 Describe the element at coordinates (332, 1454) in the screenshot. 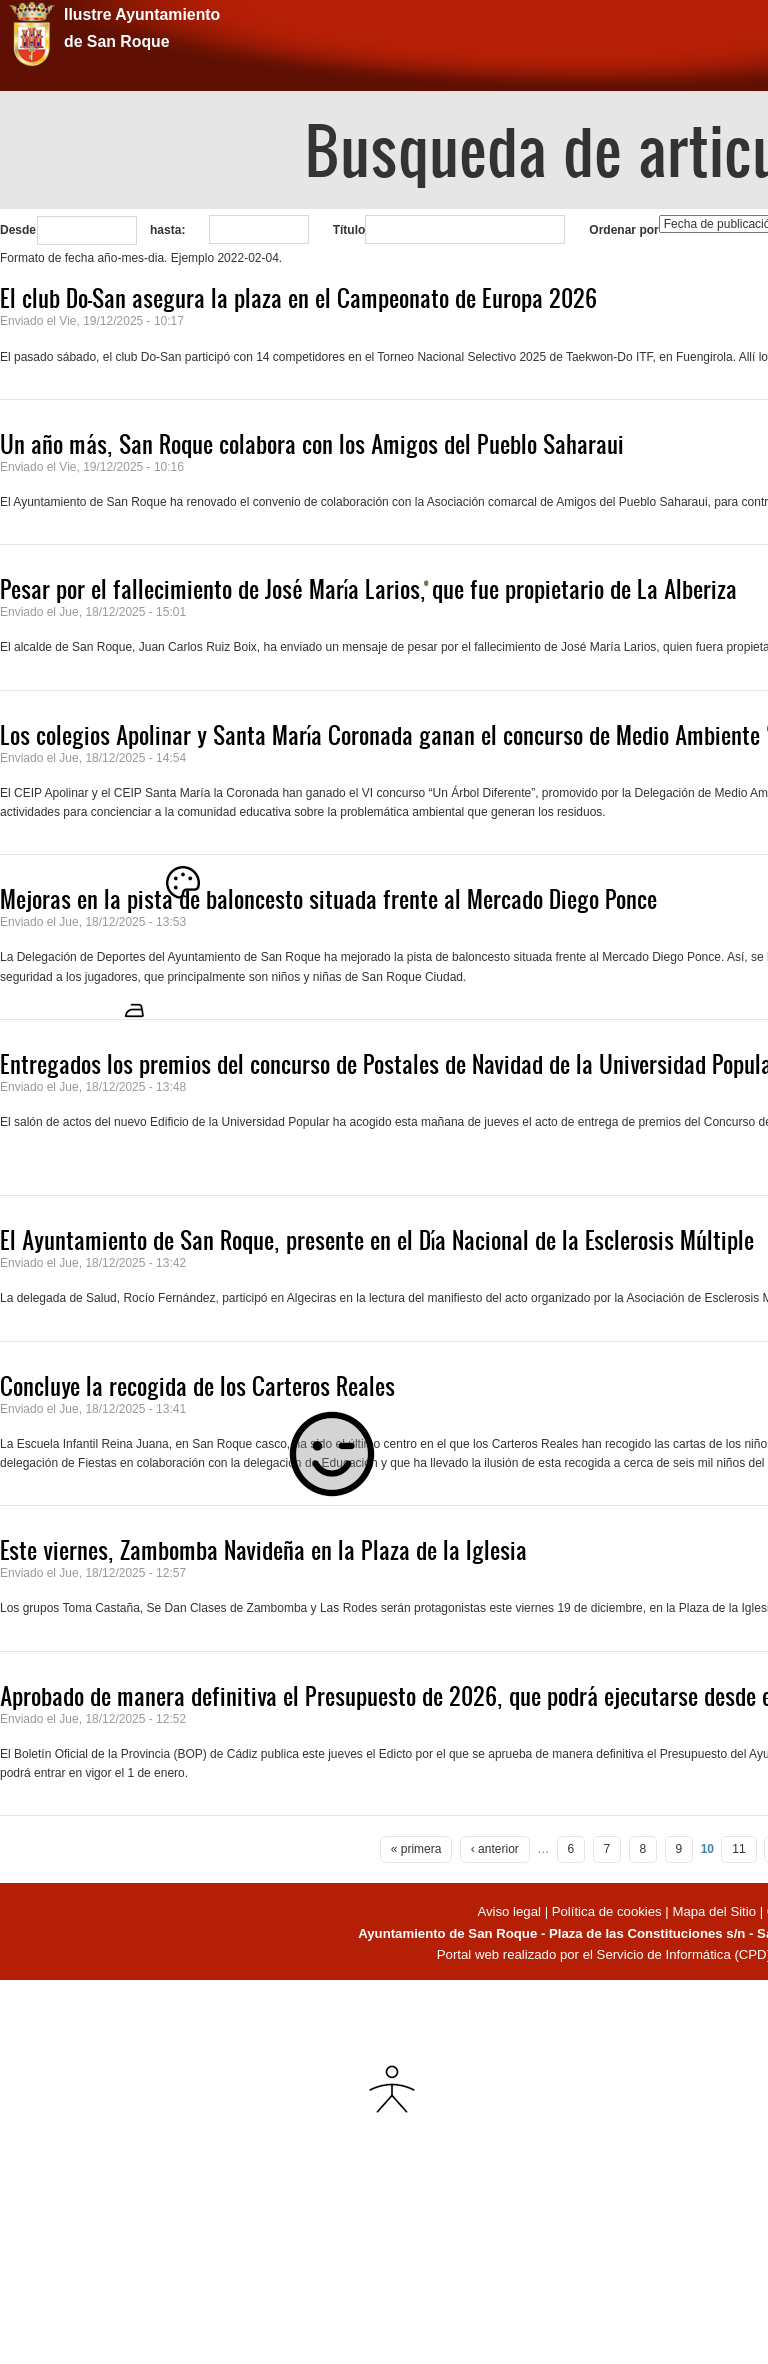

I see `insert a winking emoji or emoticon` at that location.